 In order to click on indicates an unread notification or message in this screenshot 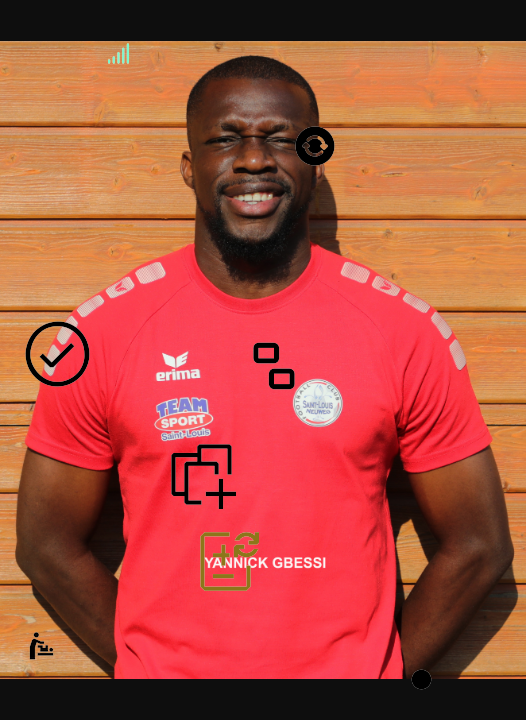, I will do `click(421, 679)`.